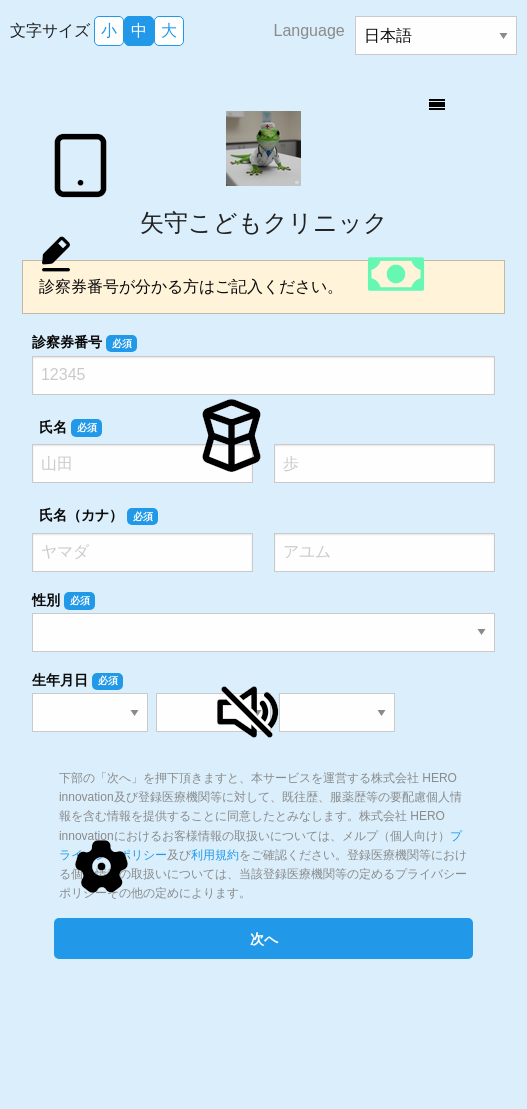  Describe the element at coordinates (56, 254) in the screenshot. I see `edit content or text` at that location.